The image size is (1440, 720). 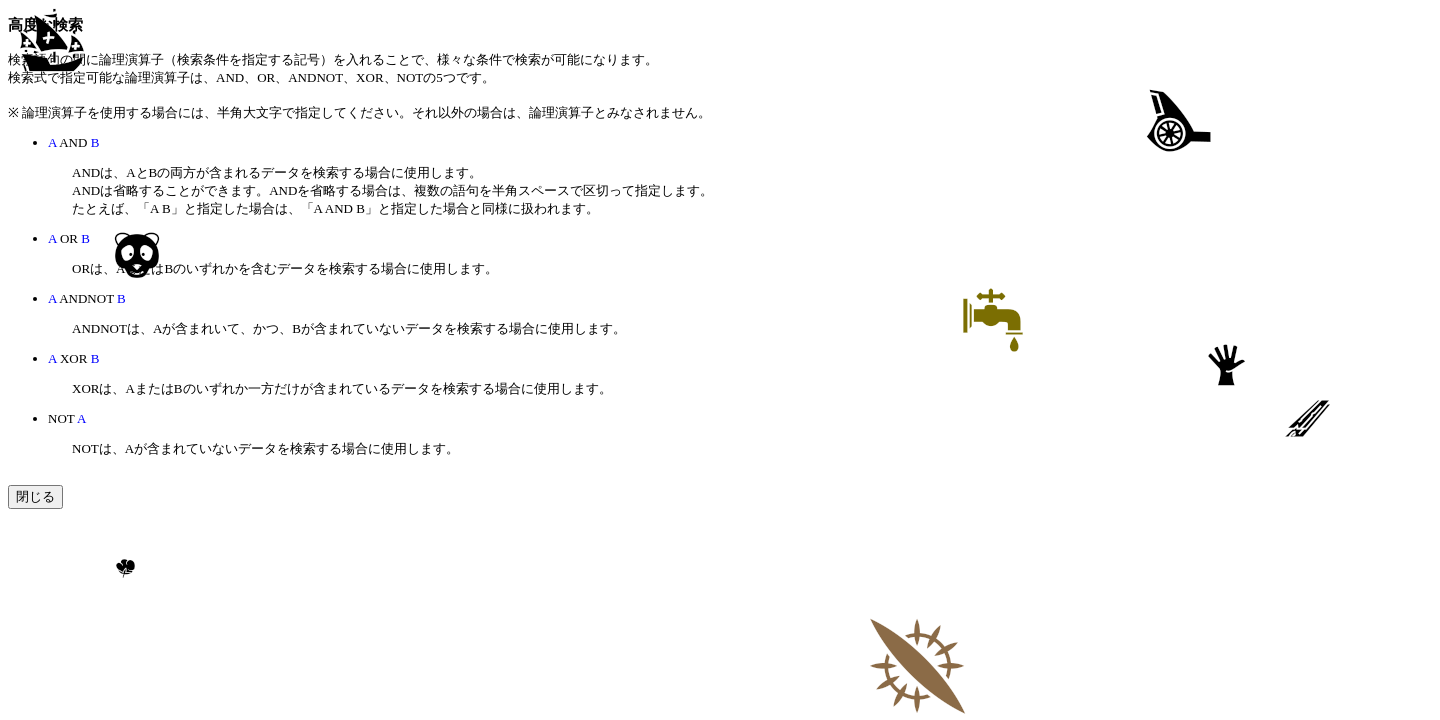 I want to click on historical sailing ship icon for exploration games, so click(x=52, y=39).